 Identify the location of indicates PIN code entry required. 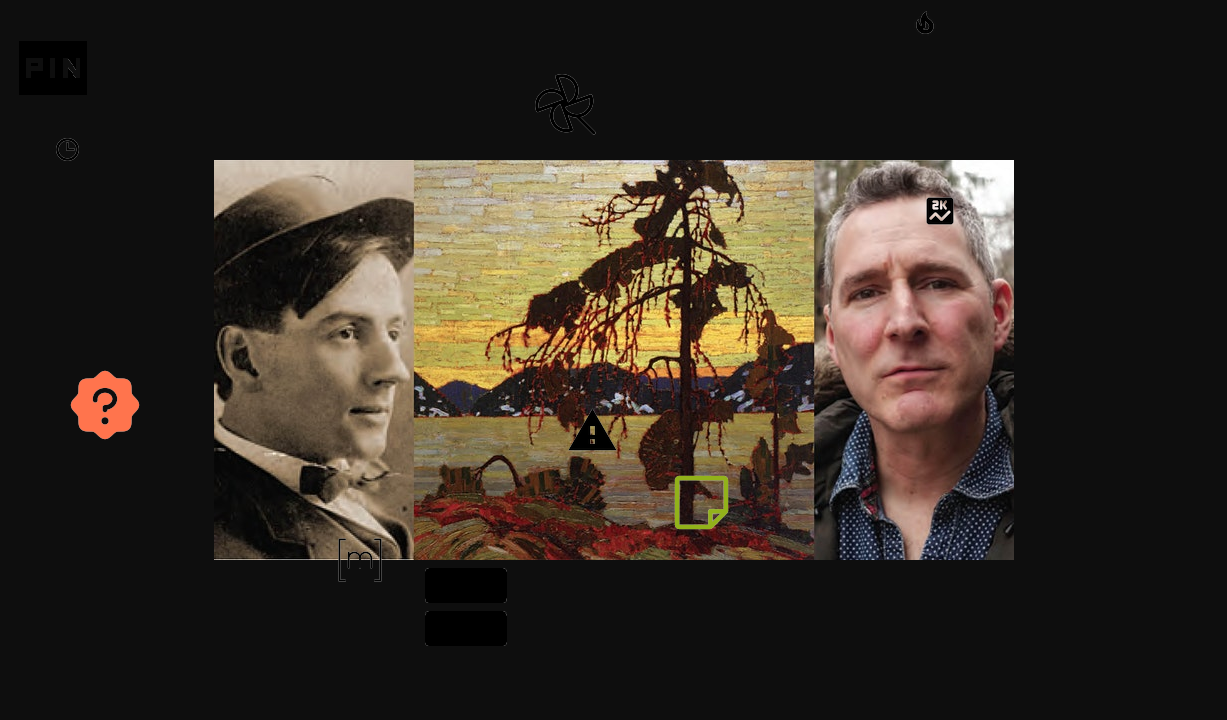
(53, 68).